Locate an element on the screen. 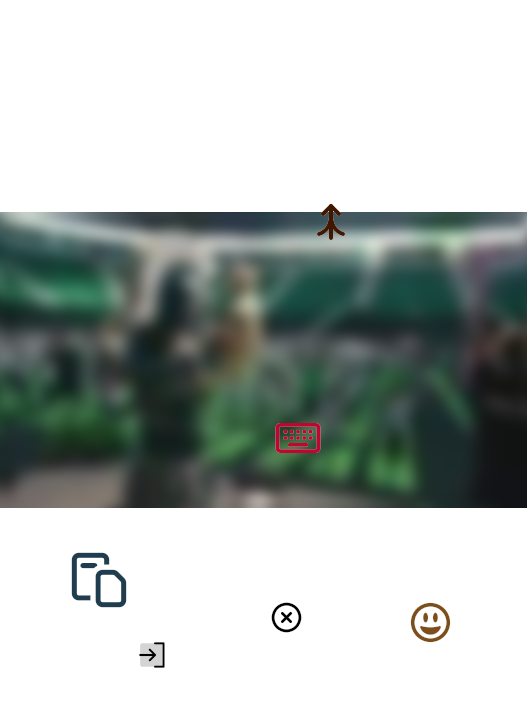 This screenshot has height=720, width=527. sign in to your account is located at coordinates (154, 655).